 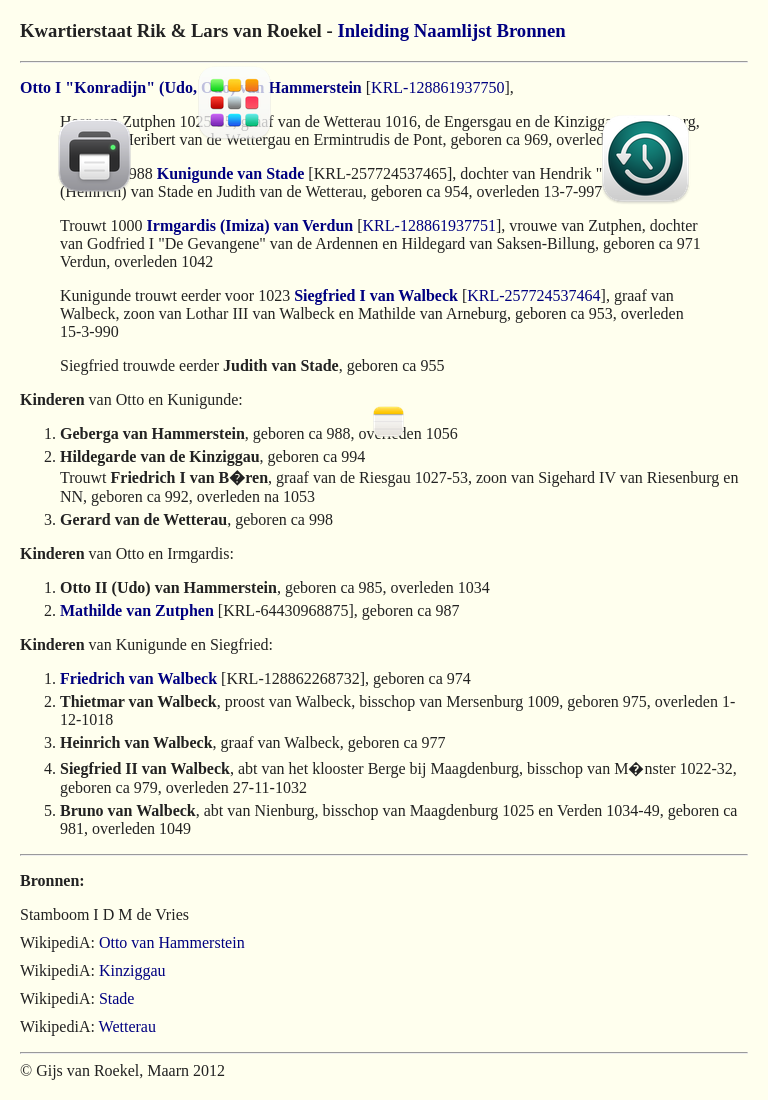 I want to click on open Launchpad to view all applications, so click(x=234, y=102).